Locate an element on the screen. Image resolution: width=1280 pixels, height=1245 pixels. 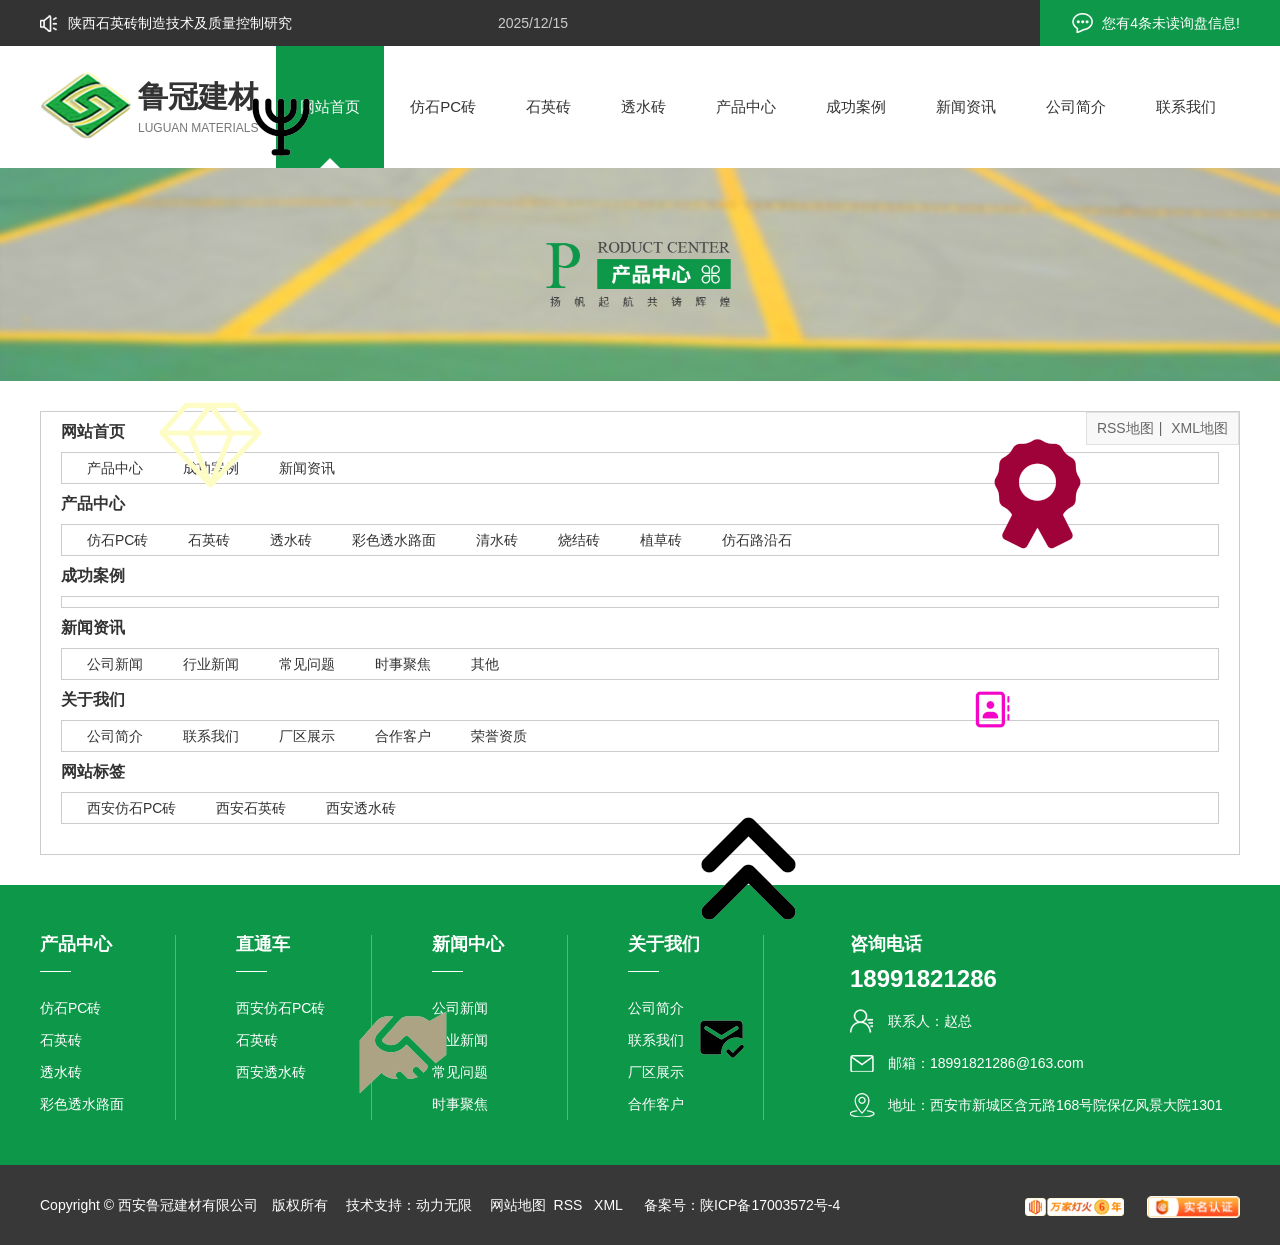
open your contacts list is located at coordinates (991, 709).